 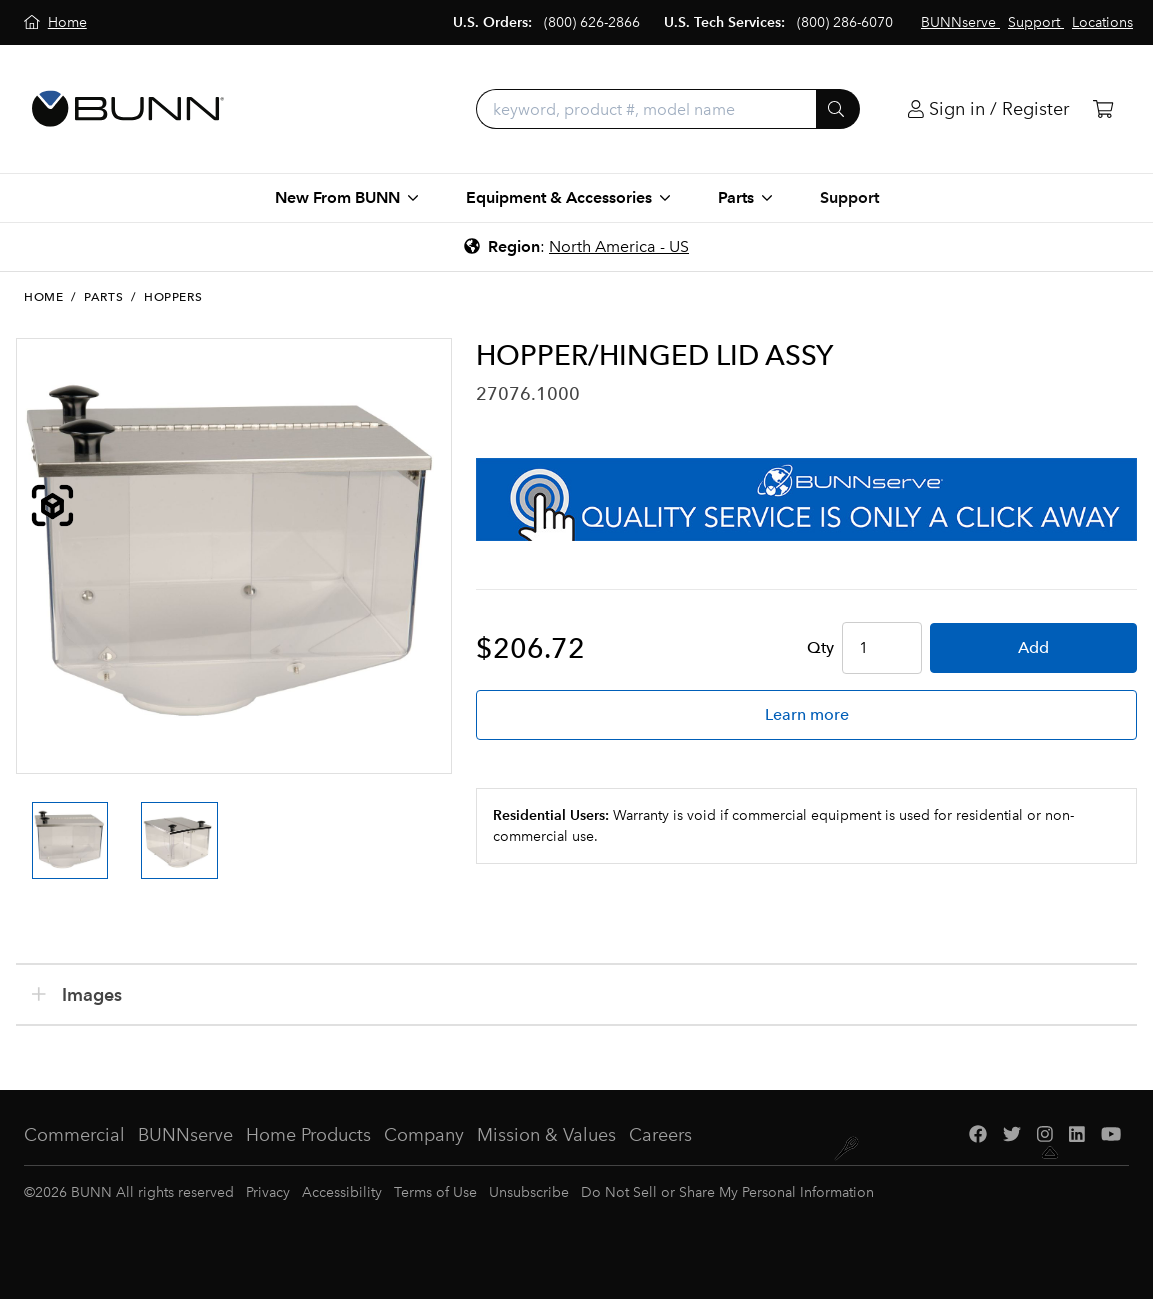 I want to click on open augmented reality mode, so click(x=52, y=505).